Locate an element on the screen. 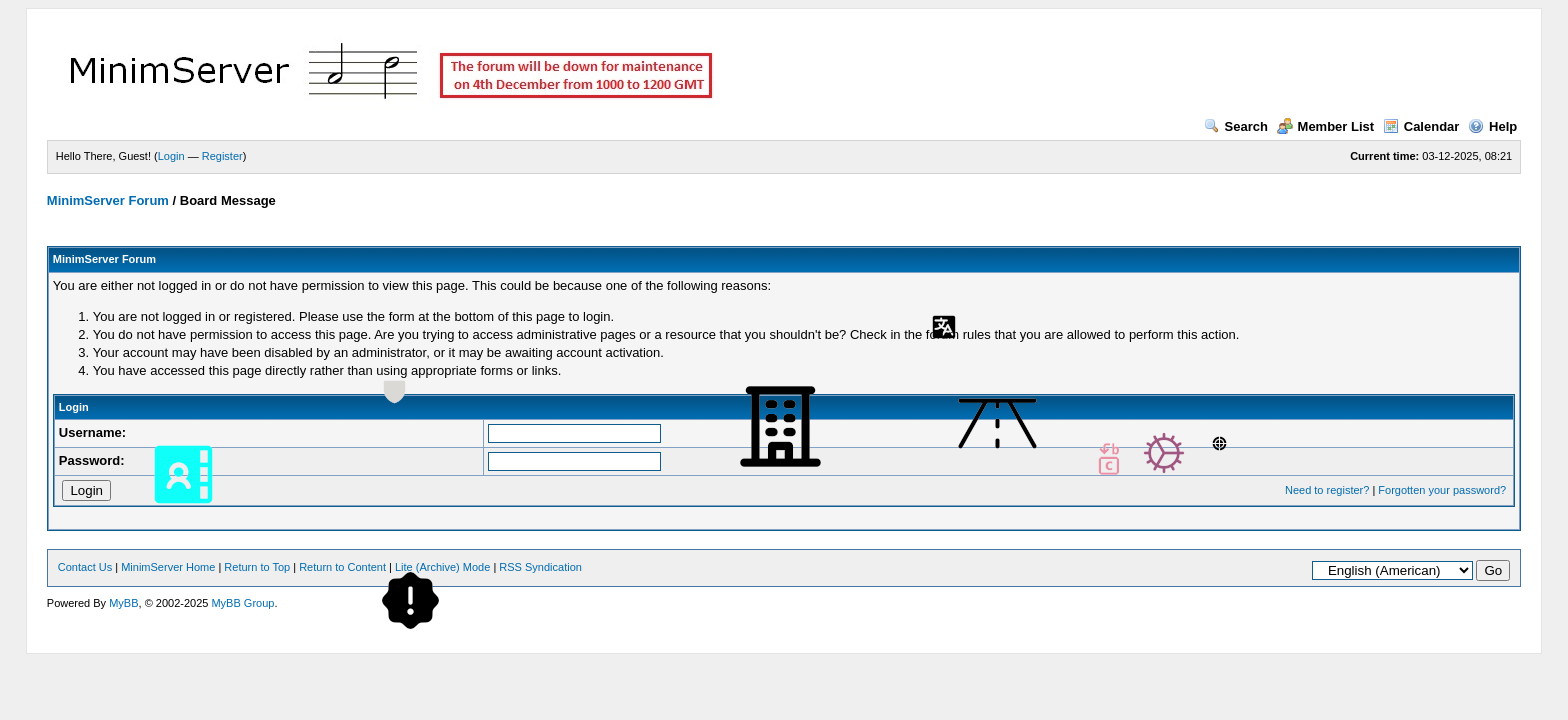 This screenshot has width=1568, height=720. indicates a warning or important alert is located at coordinates (410, 600).